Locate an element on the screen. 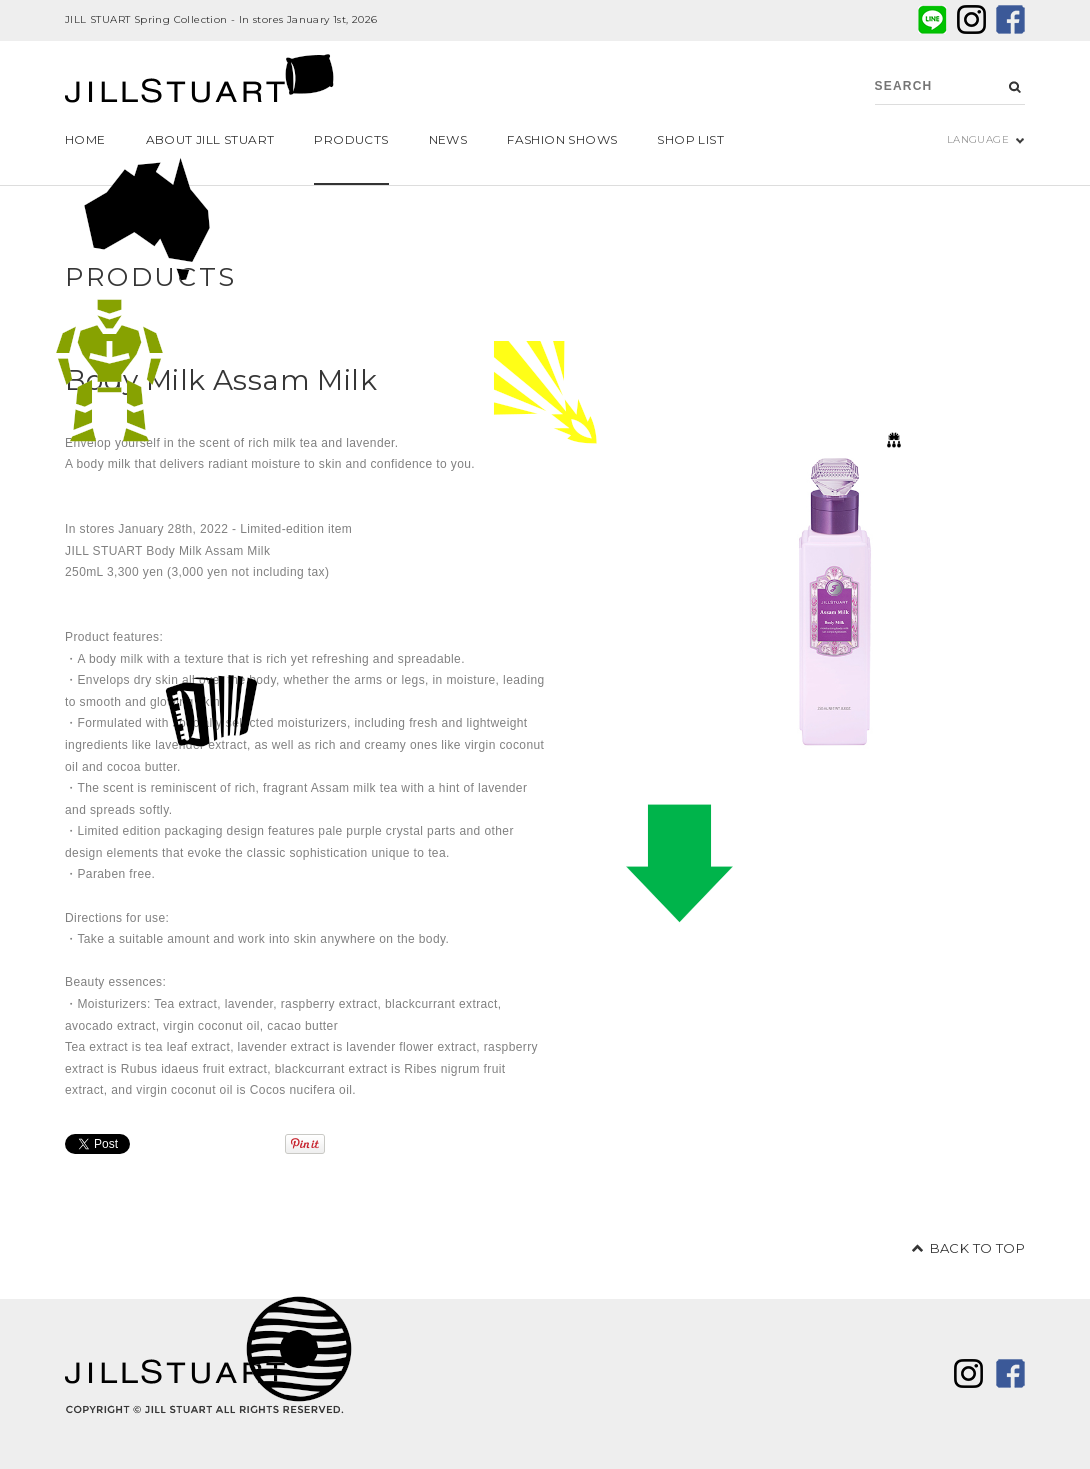 This screenshot has width=1090, height=1469. download a file or content is located at coordinates (679, 863).